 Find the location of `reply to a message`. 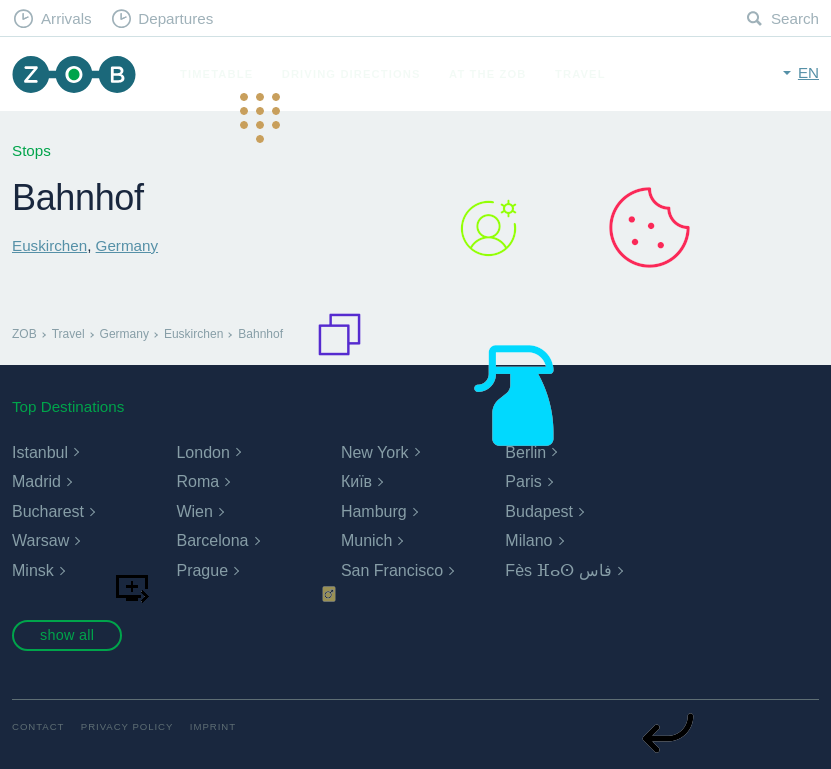

reply to a message is located at coordinates (668, 733).